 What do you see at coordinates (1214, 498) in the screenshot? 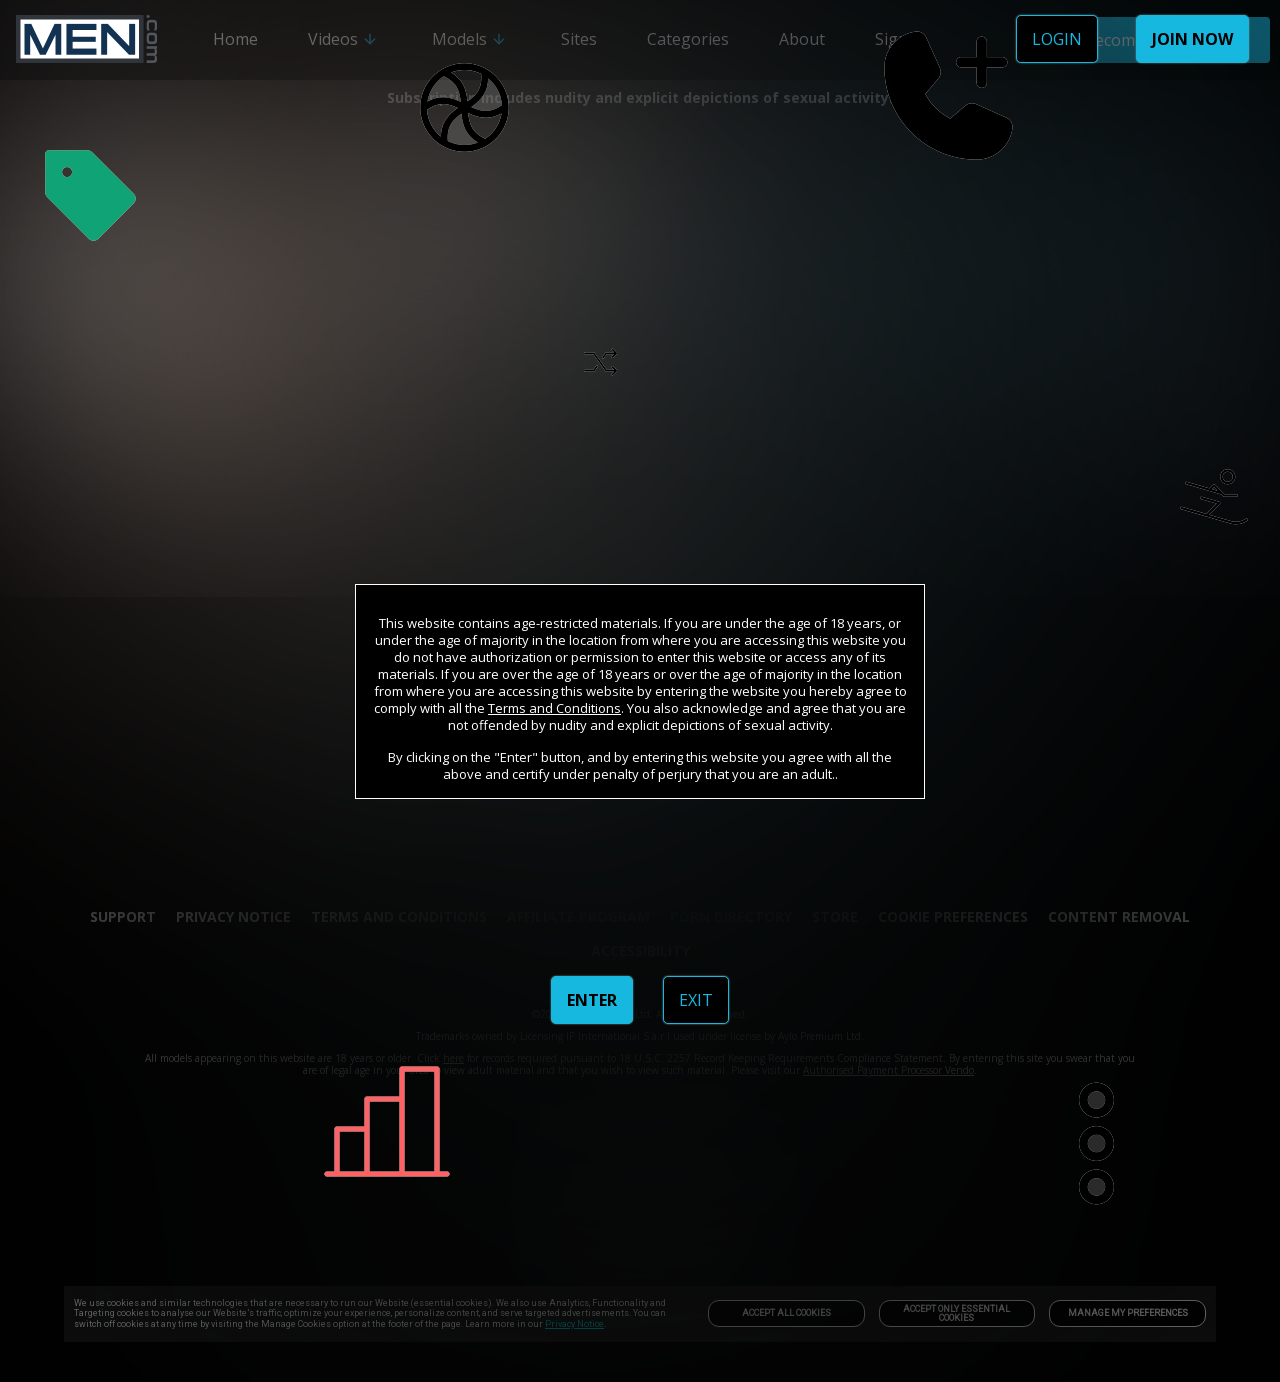
I see `access ski resort or winter sports information` at bounding box center [1214, 498].